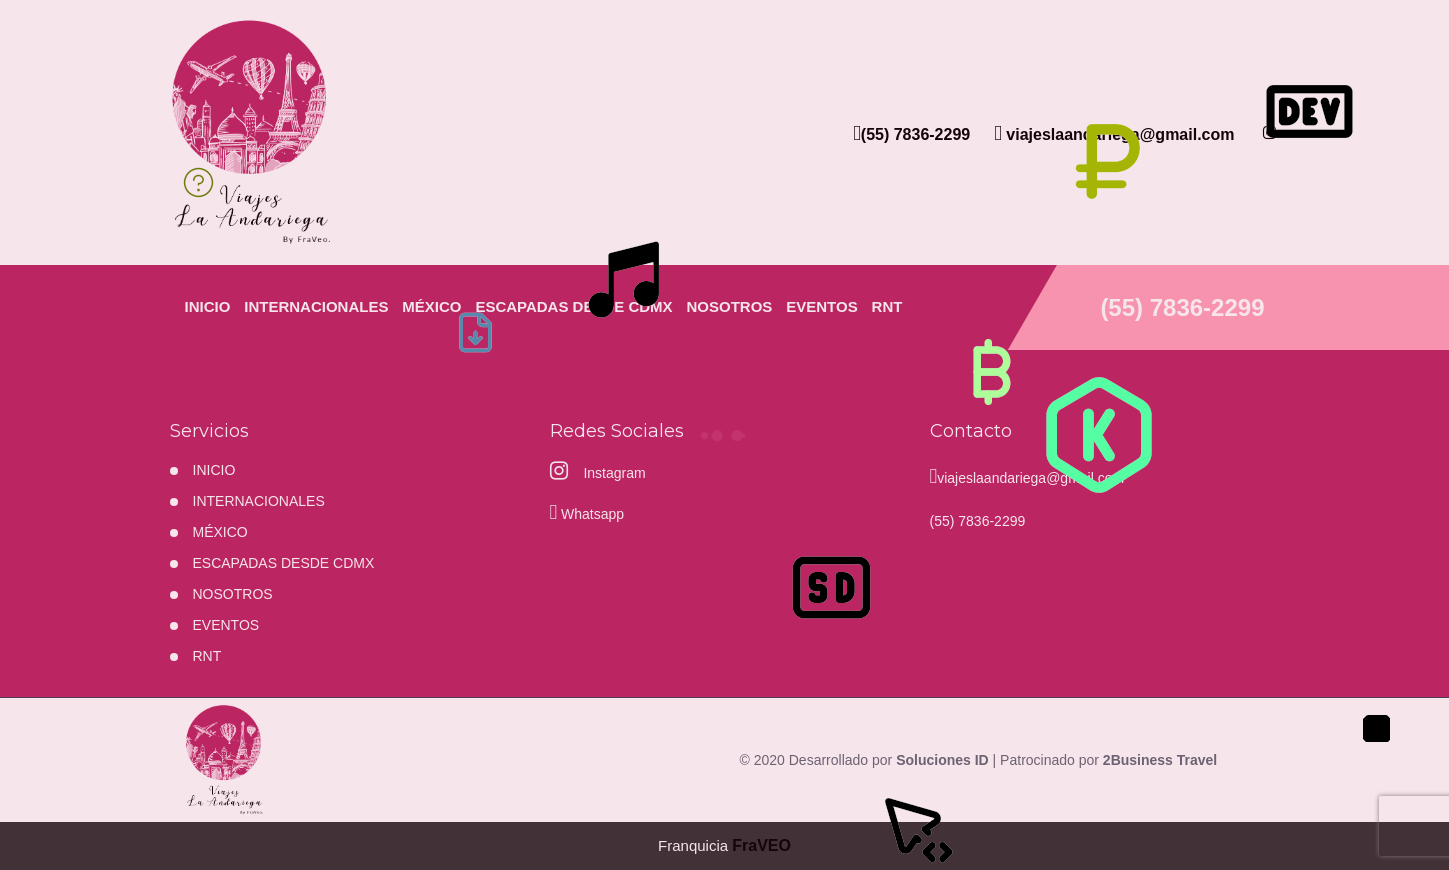 The width and height of the screenshot is (1449, 870). I want to click on link to dev.to profile or account, so click(1309, 111).